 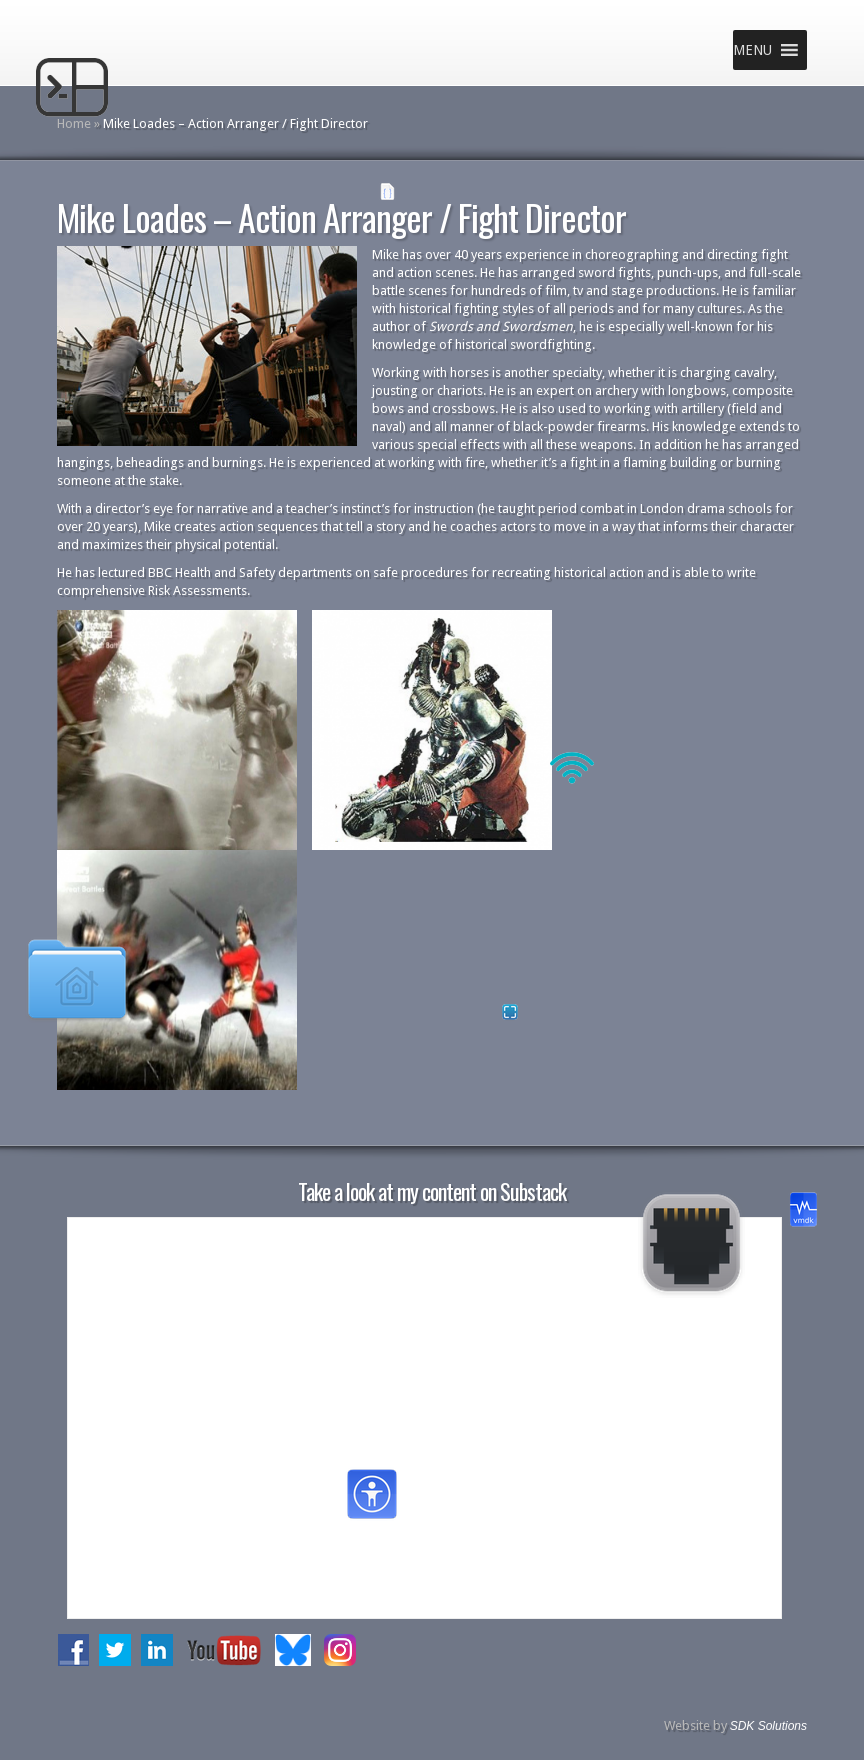 I want to click on open ethernet network preferences, so click(x=691, y=1244).